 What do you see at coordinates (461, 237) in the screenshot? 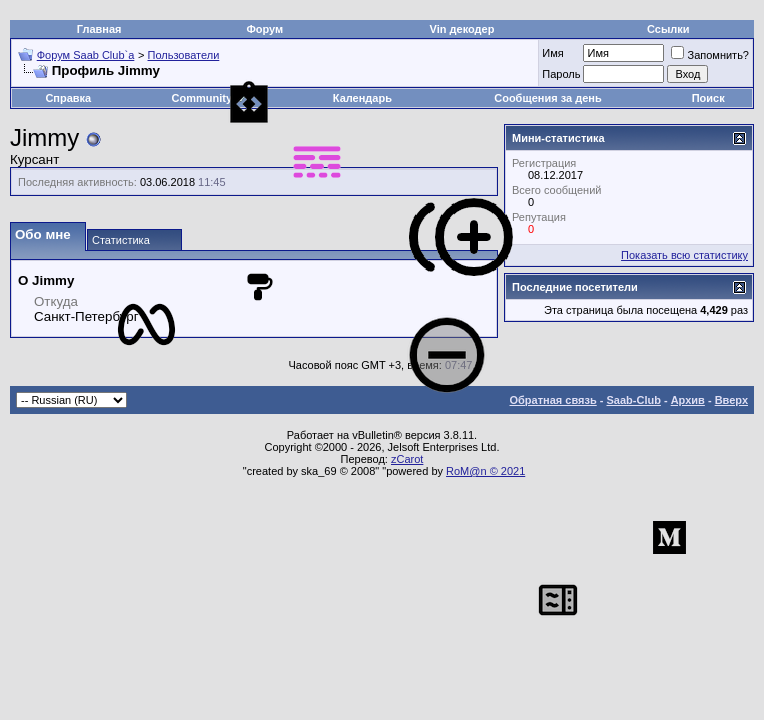
I see `duplicate or copy a control point` at bounding box center [461, 237].